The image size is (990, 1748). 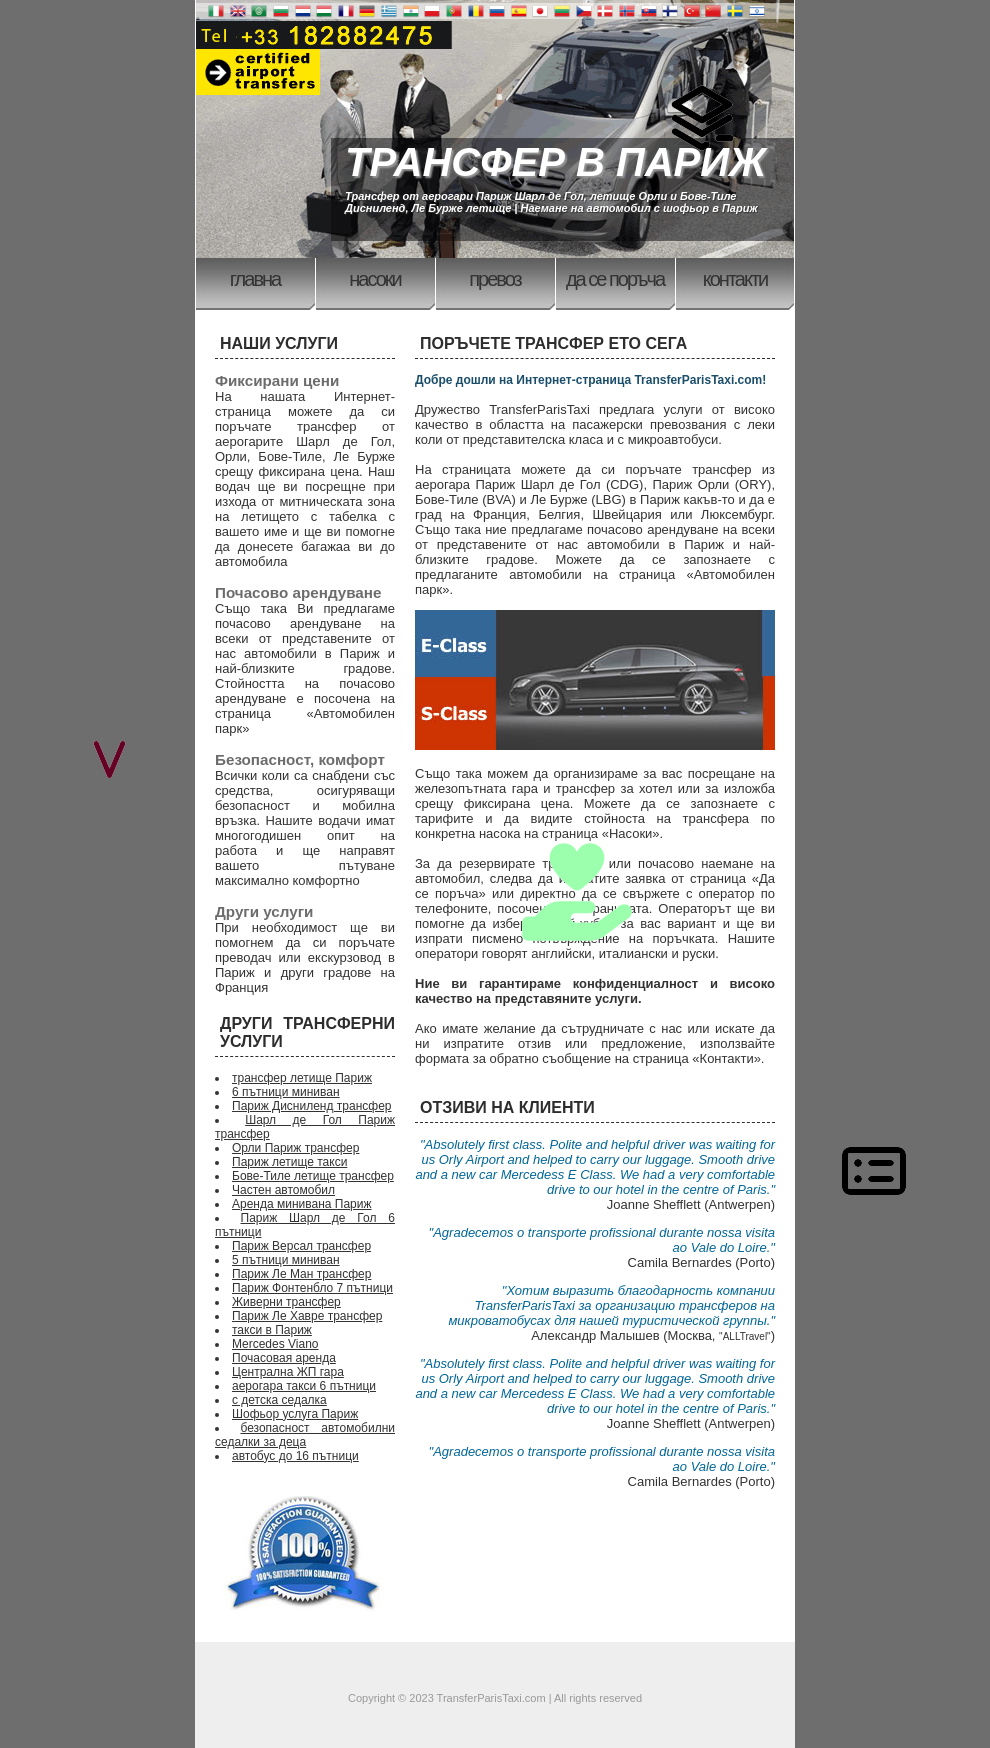 What do you see at coordinates (874, 1171) in the screenshot?
I see `view list details or summary` at bounding box center [874, 1171].